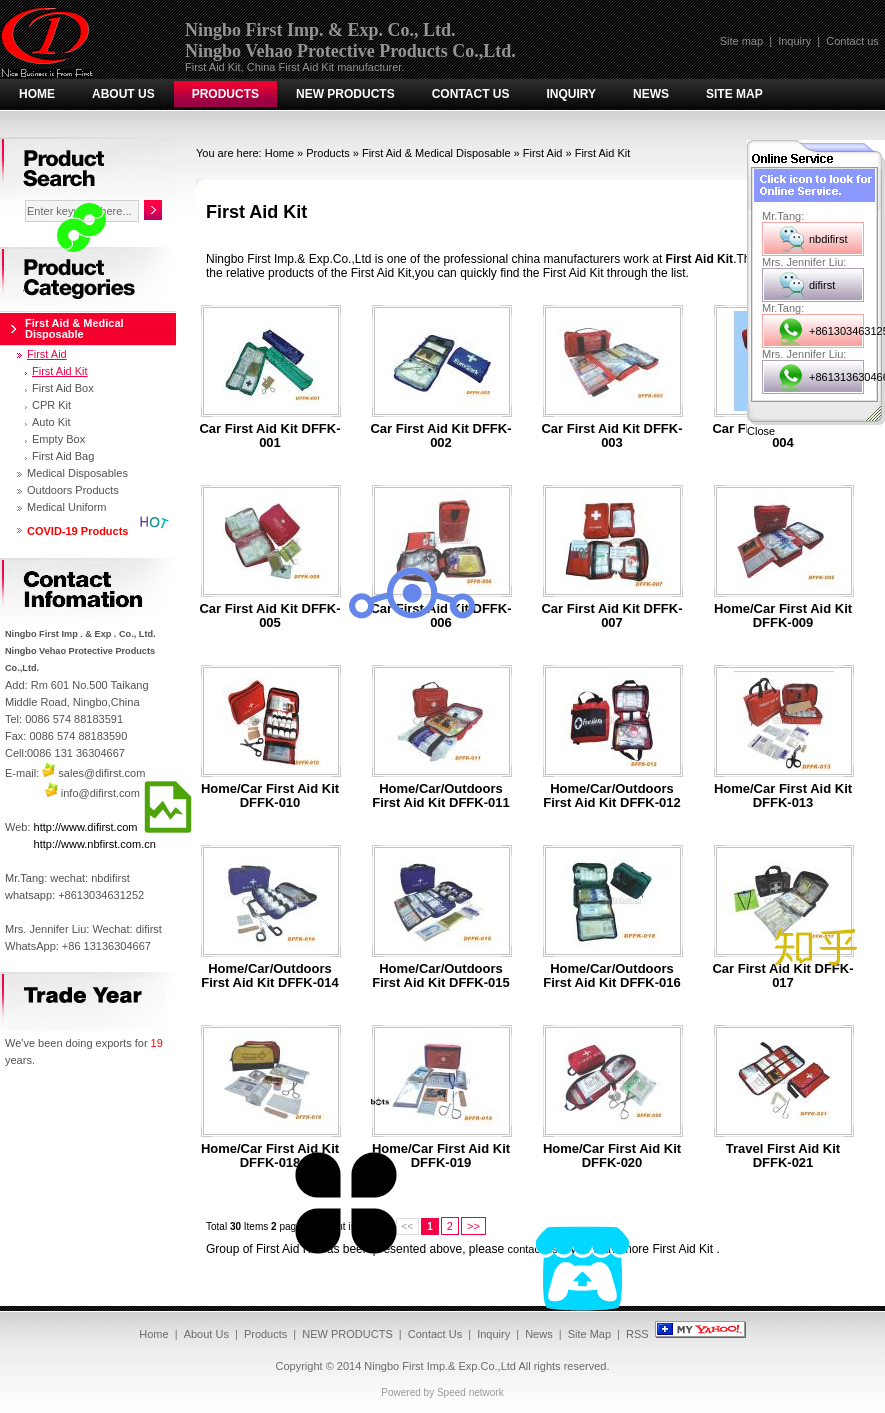 Image resolution: width=885 pixels, height=1413 pixels. I want to click on indicates a corrupted or damaged file, so click(168, 807).